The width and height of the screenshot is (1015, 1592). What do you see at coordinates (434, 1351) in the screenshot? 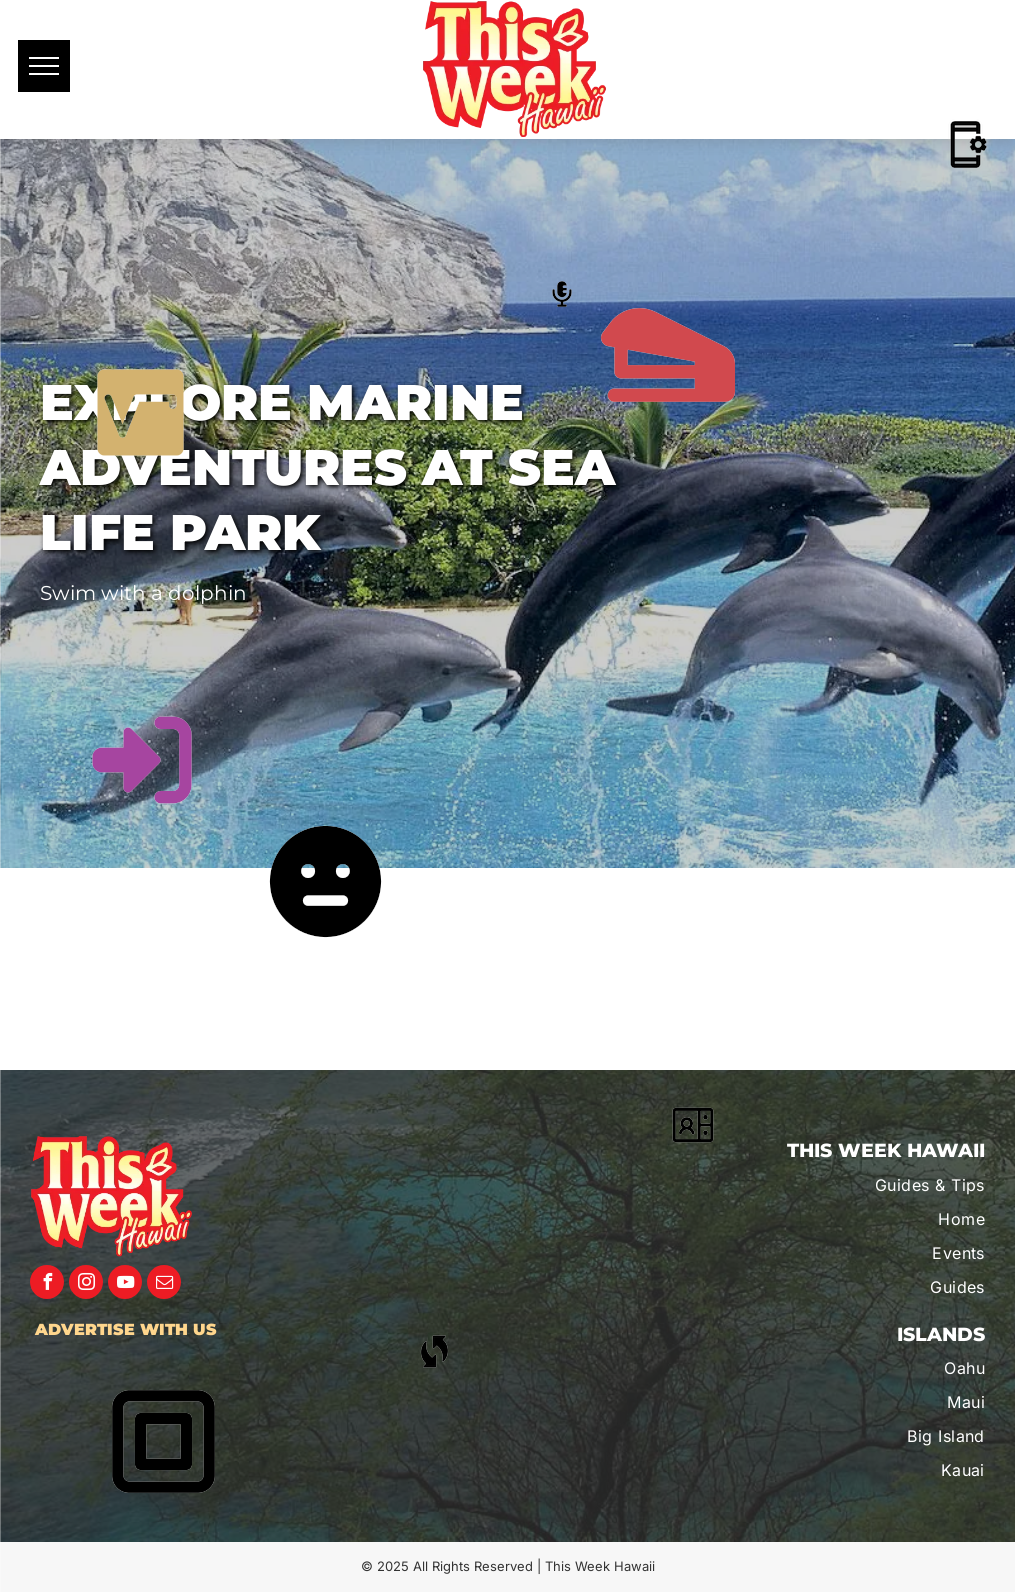
I see `initiate wifi protected setup (WPS) connection` at bounding box center [434, 1351].